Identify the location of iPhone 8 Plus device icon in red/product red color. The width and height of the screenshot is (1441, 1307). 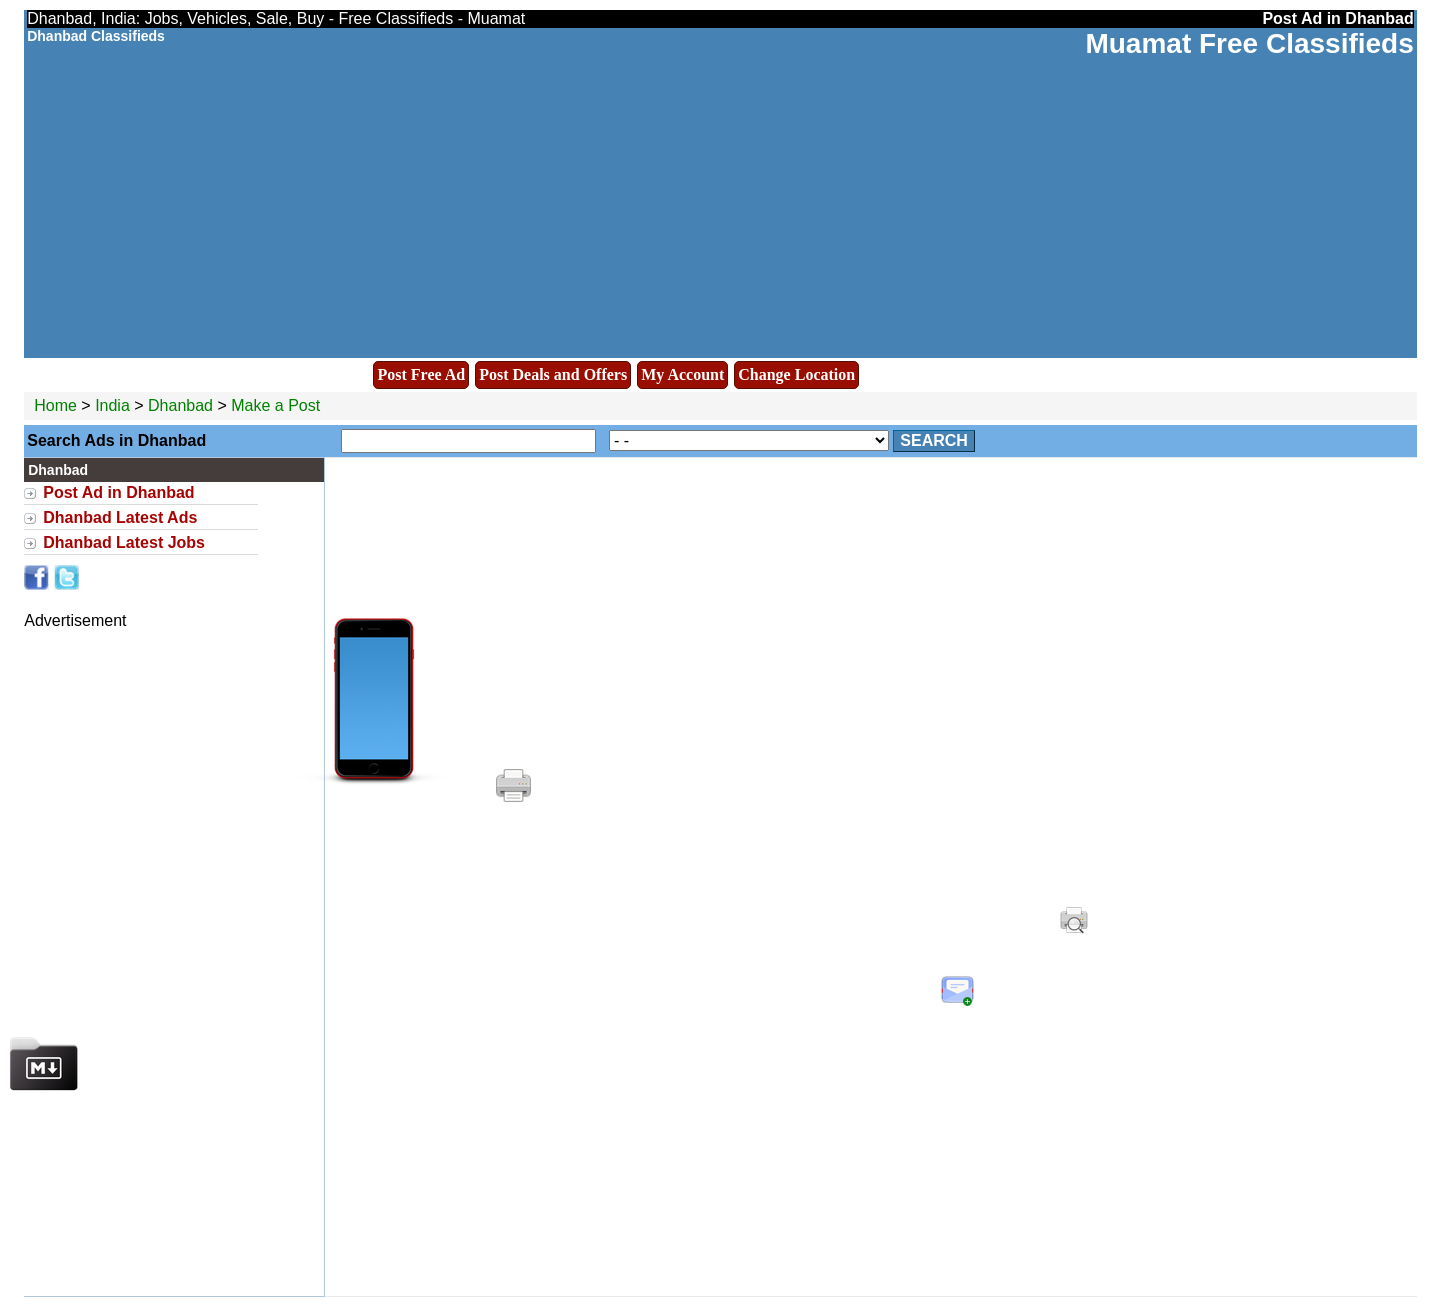
(374, 701).